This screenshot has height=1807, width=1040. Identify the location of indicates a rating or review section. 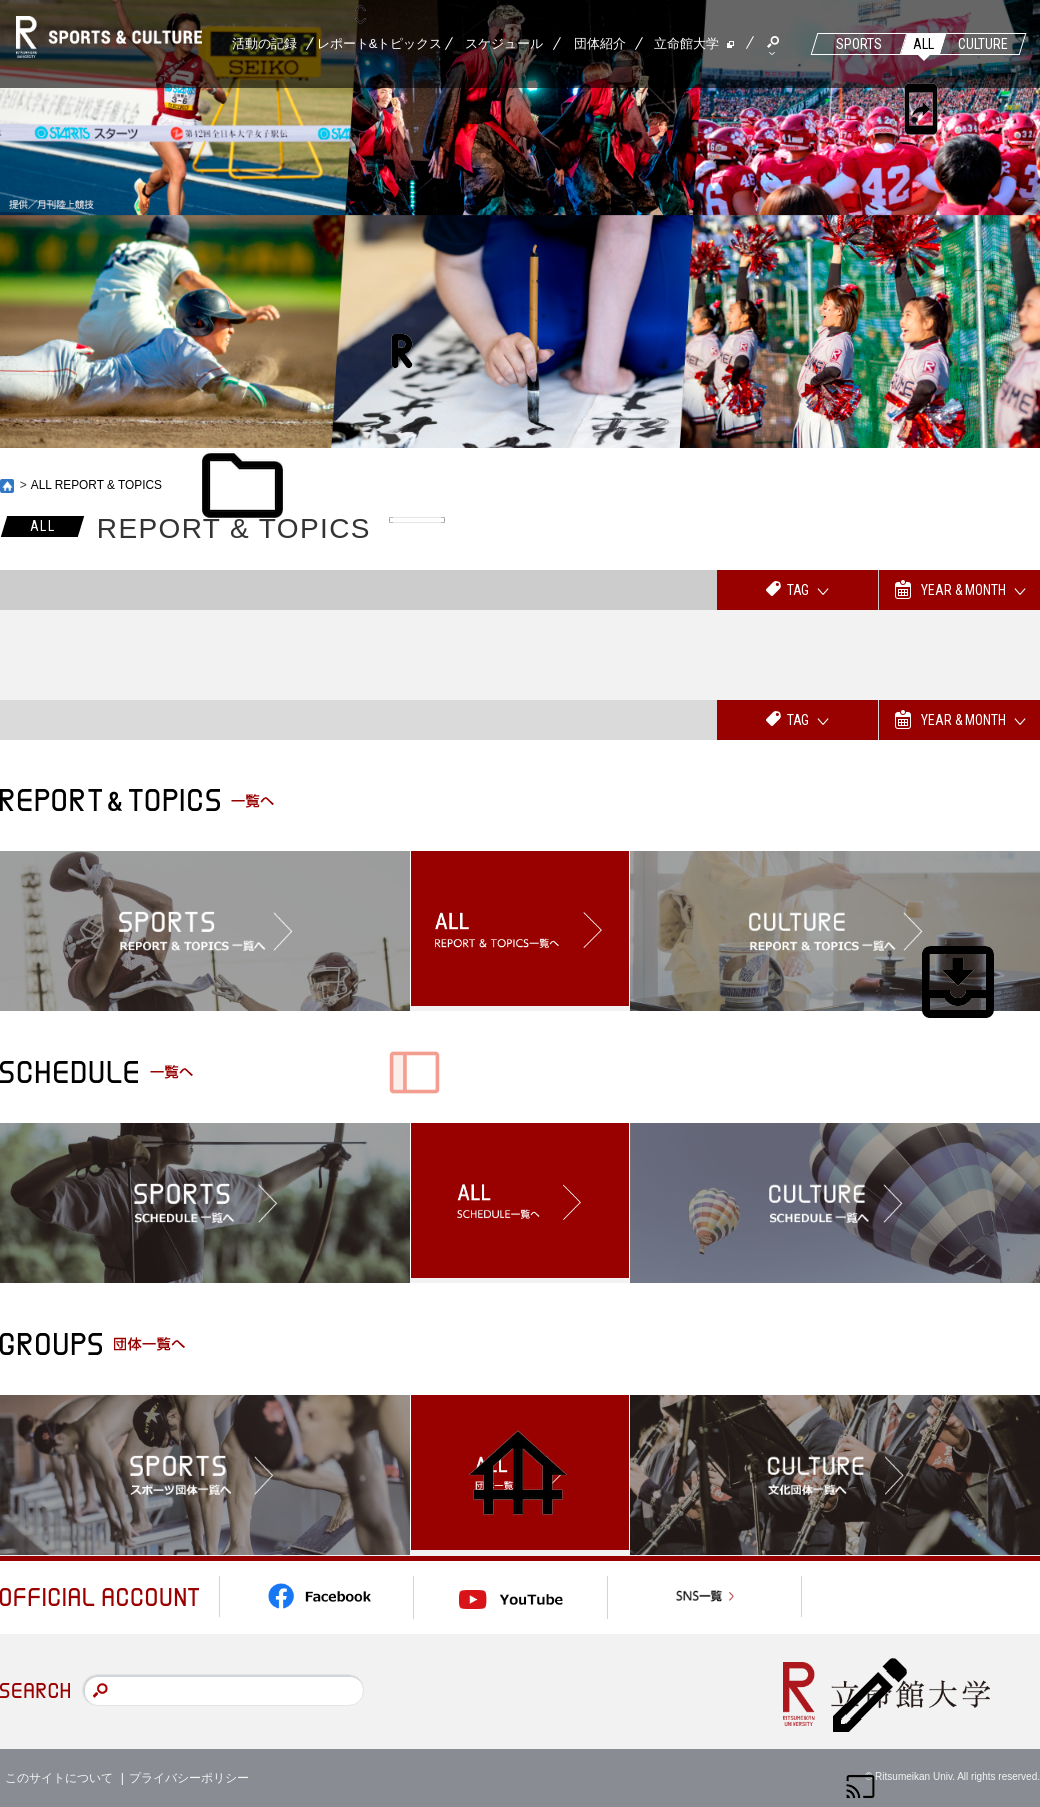
(402, 351).